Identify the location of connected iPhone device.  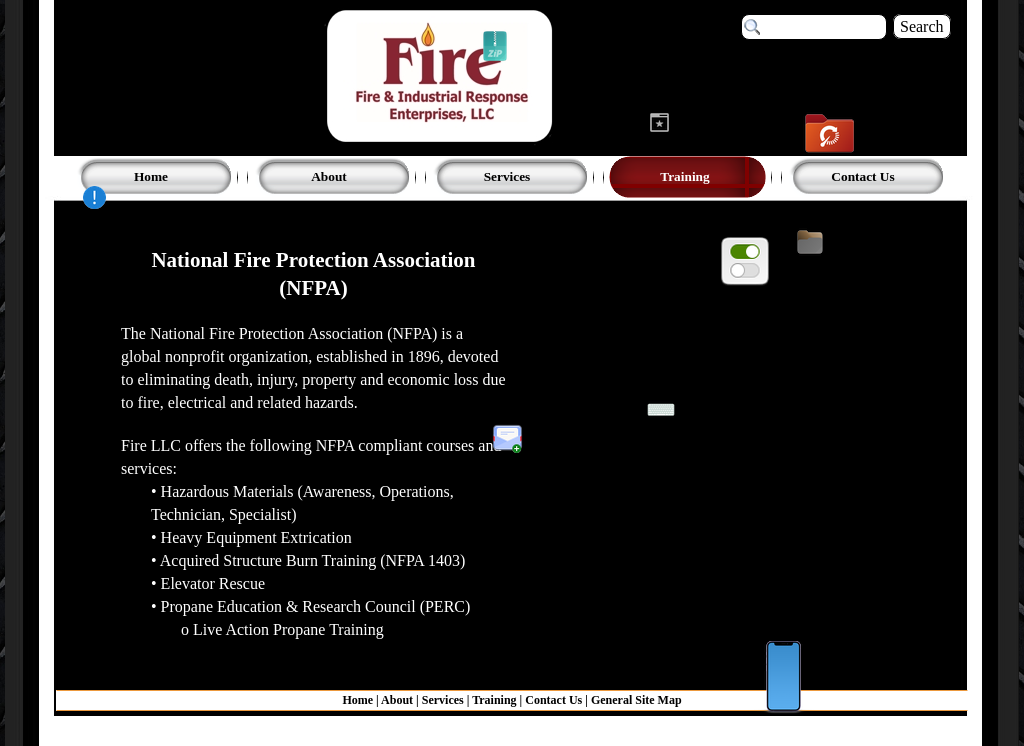
(783, 677).